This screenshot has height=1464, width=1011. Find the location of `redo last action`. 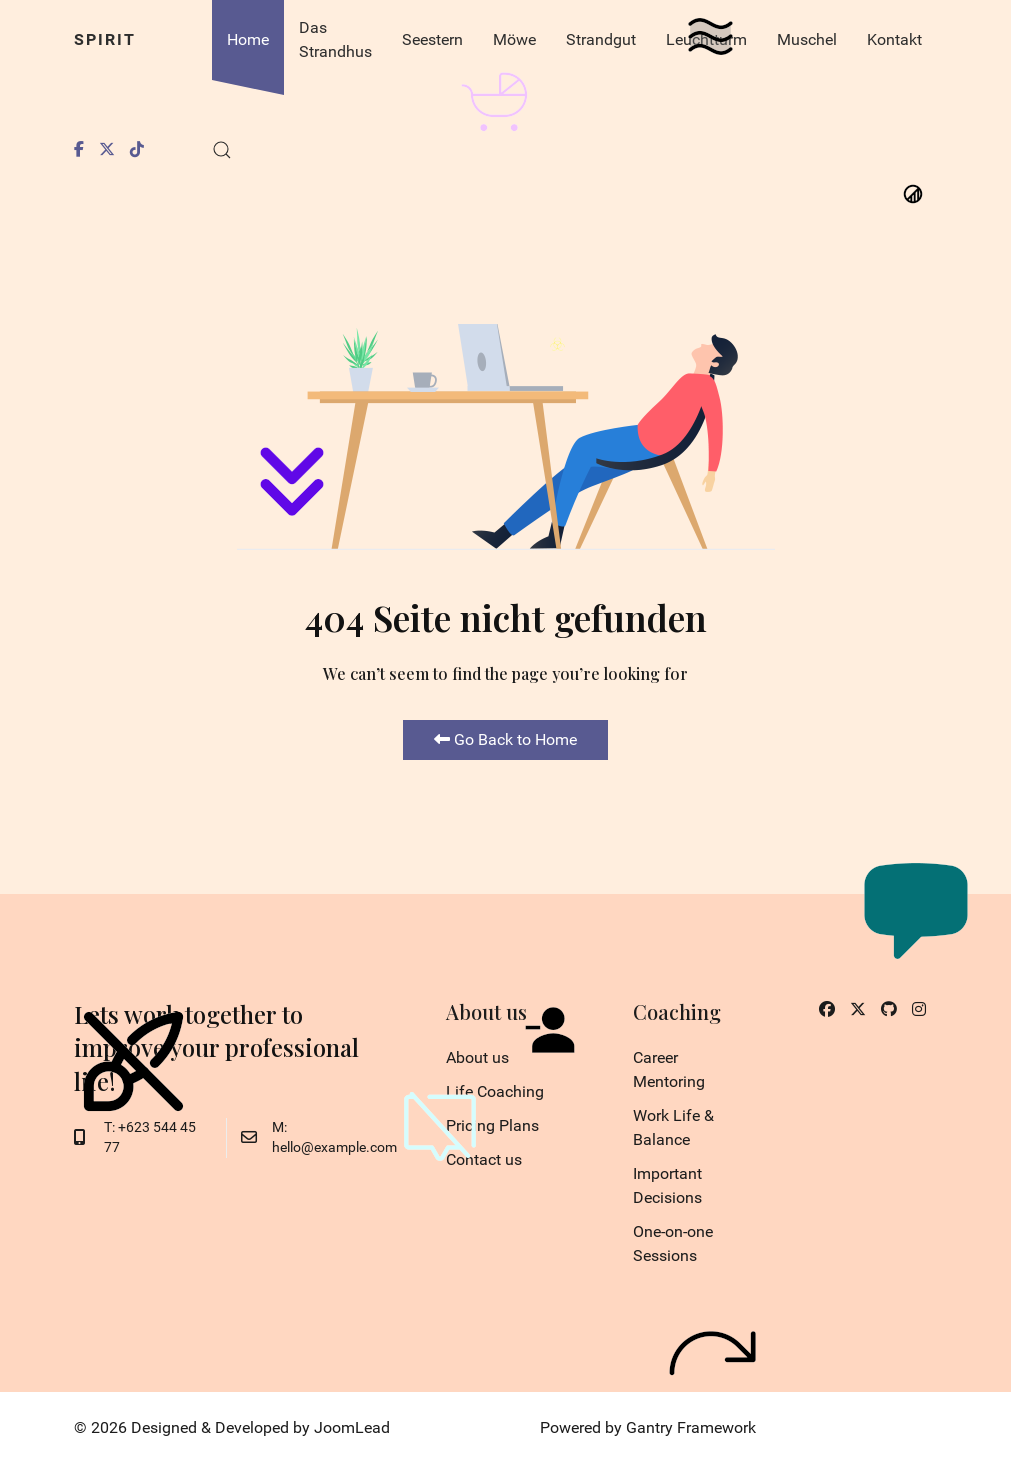

redo last action is located at coordinates (711, 1350).